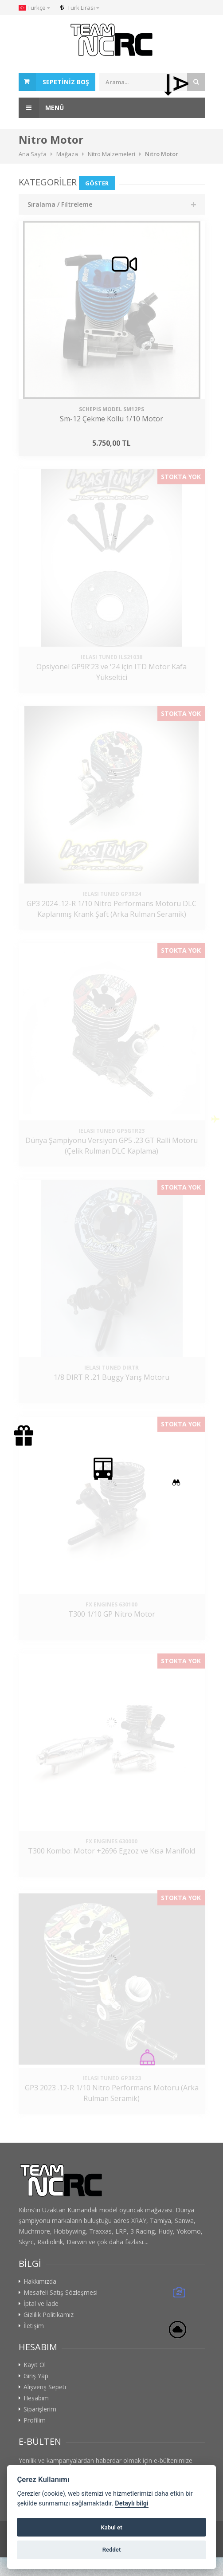  I want to click on access gifts or rewards, so click(23, 1435).